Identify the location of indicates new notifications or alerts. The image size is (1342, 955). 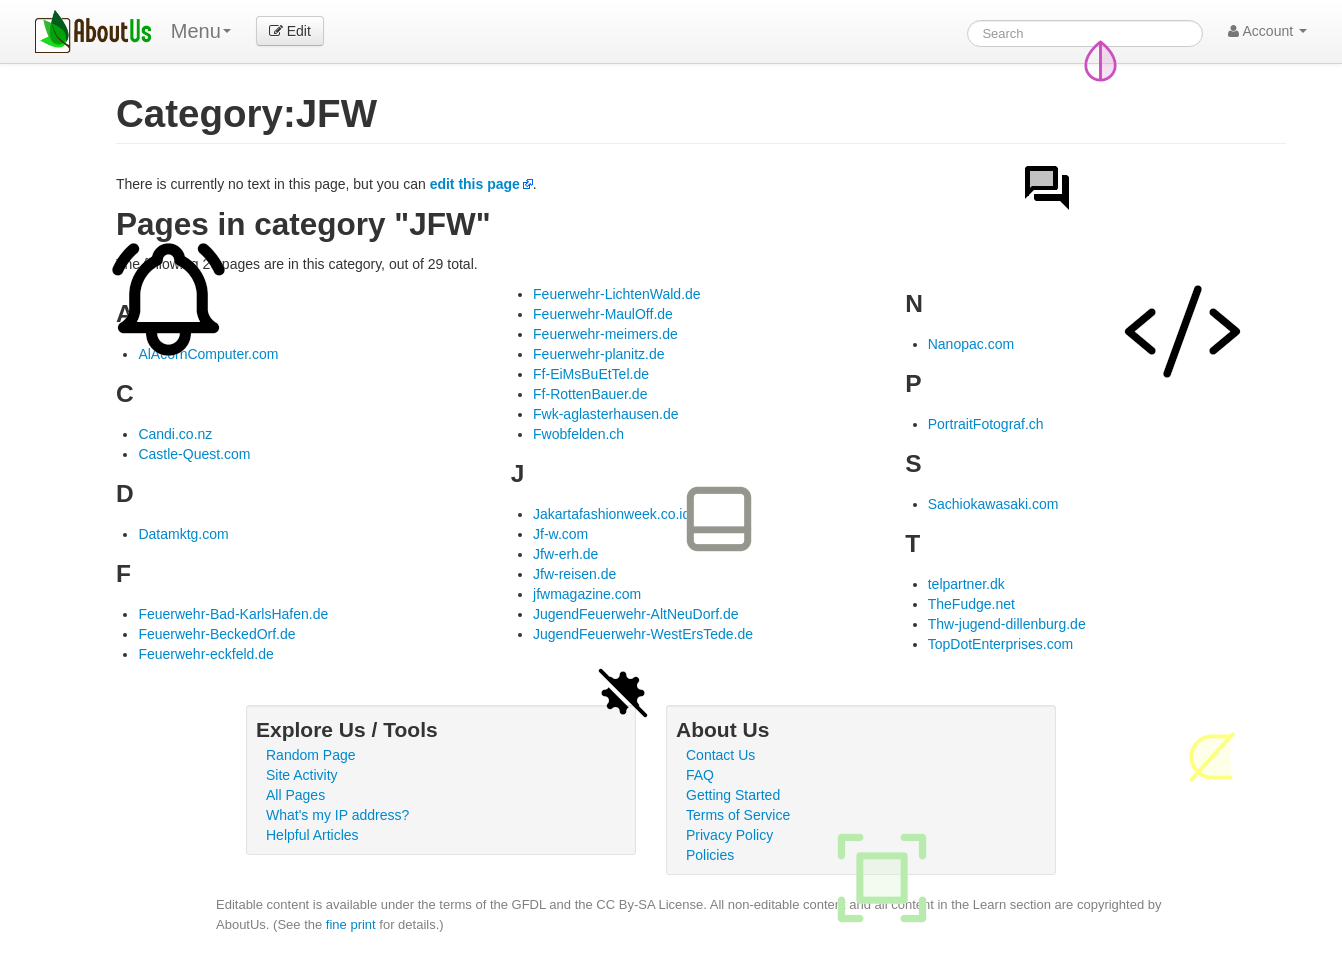
(168, 299).